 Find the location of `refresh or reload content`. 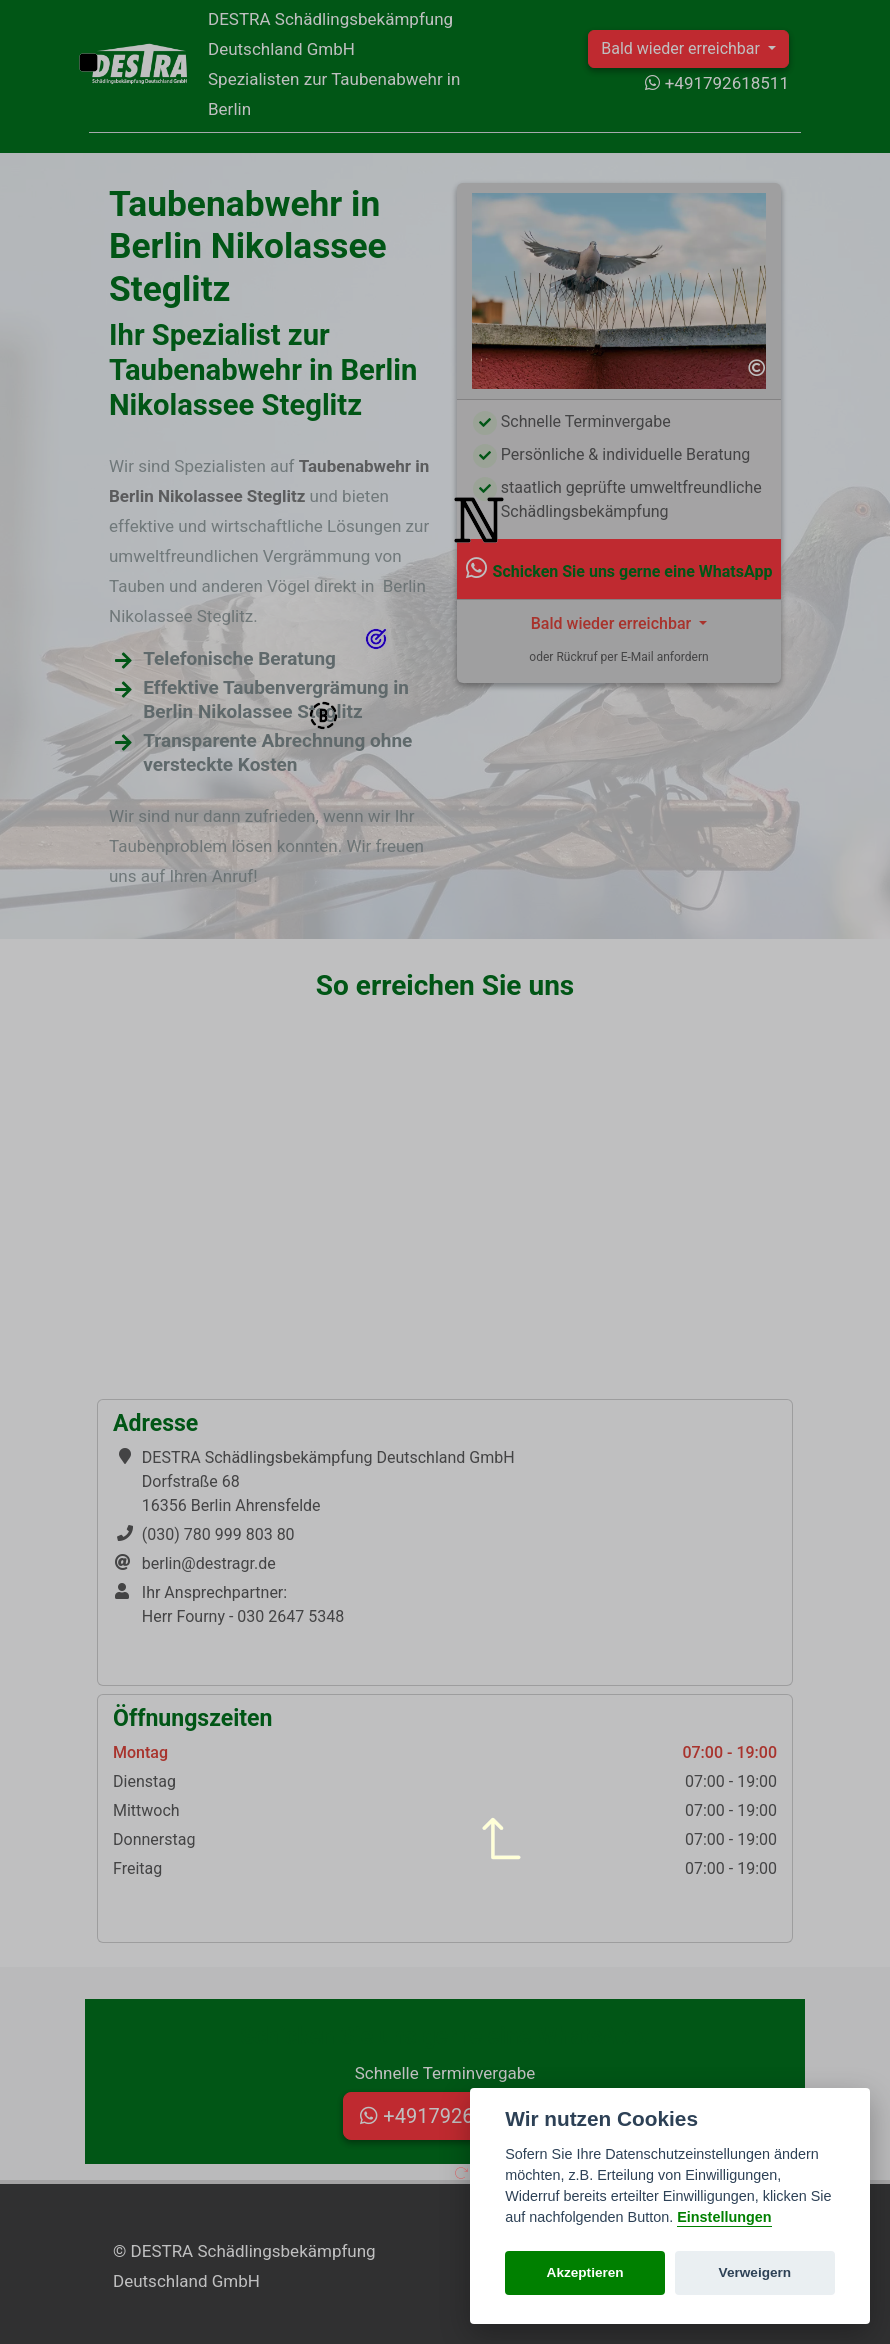

refresh or reload content is located at coordinates (461, 2173).